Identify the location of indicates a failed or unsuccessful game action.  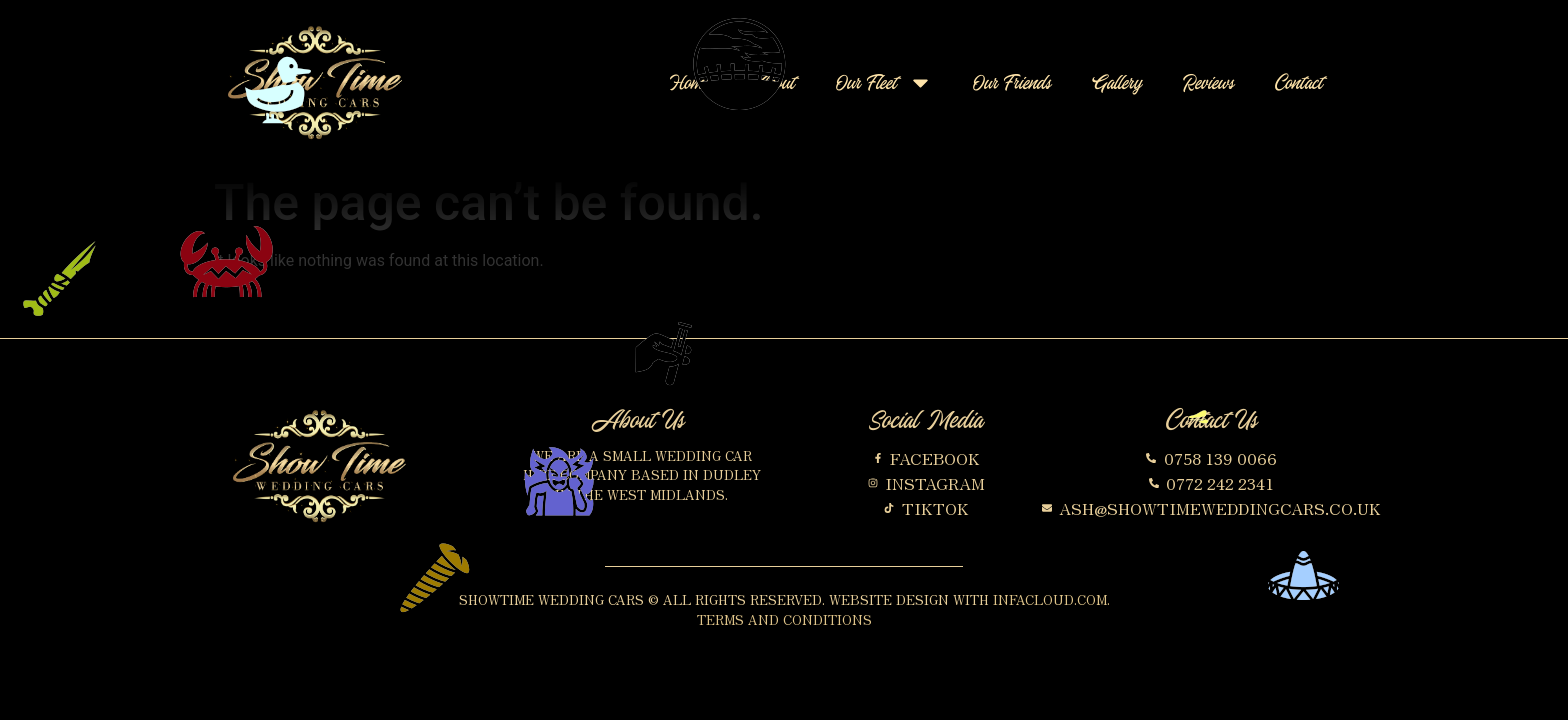
(226, 263).